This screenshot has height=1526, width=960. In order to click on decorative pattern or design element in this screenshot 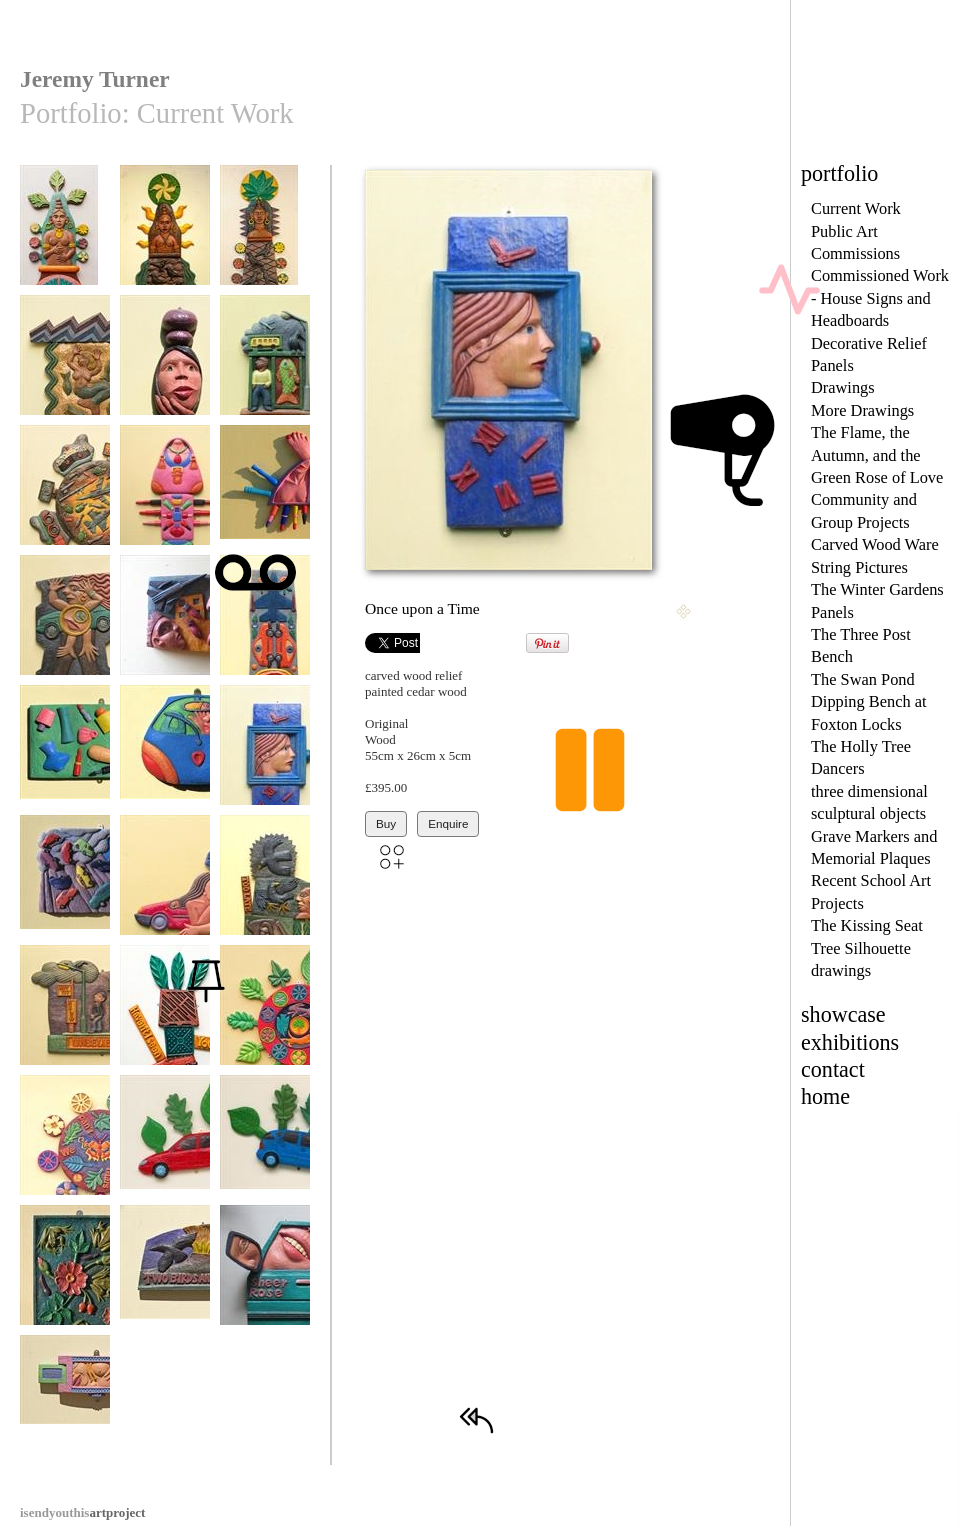, I will do `click(683, 611)`.